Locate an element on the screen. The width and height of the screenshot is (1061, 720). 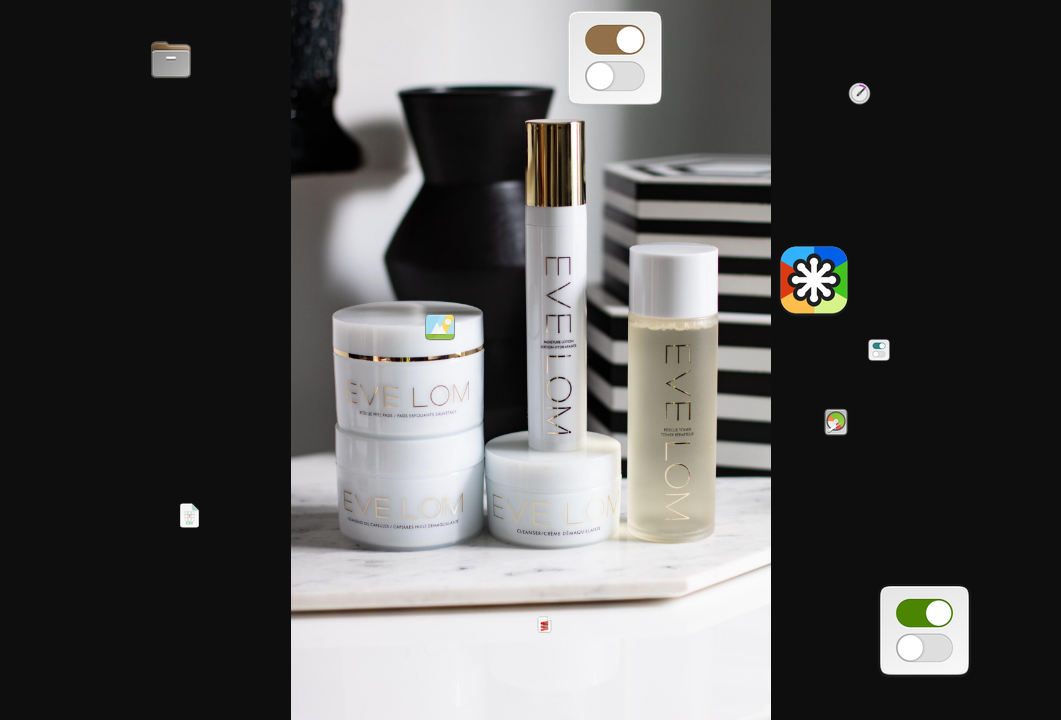
indicates a scala source code file is located at coordinates (544, 624).